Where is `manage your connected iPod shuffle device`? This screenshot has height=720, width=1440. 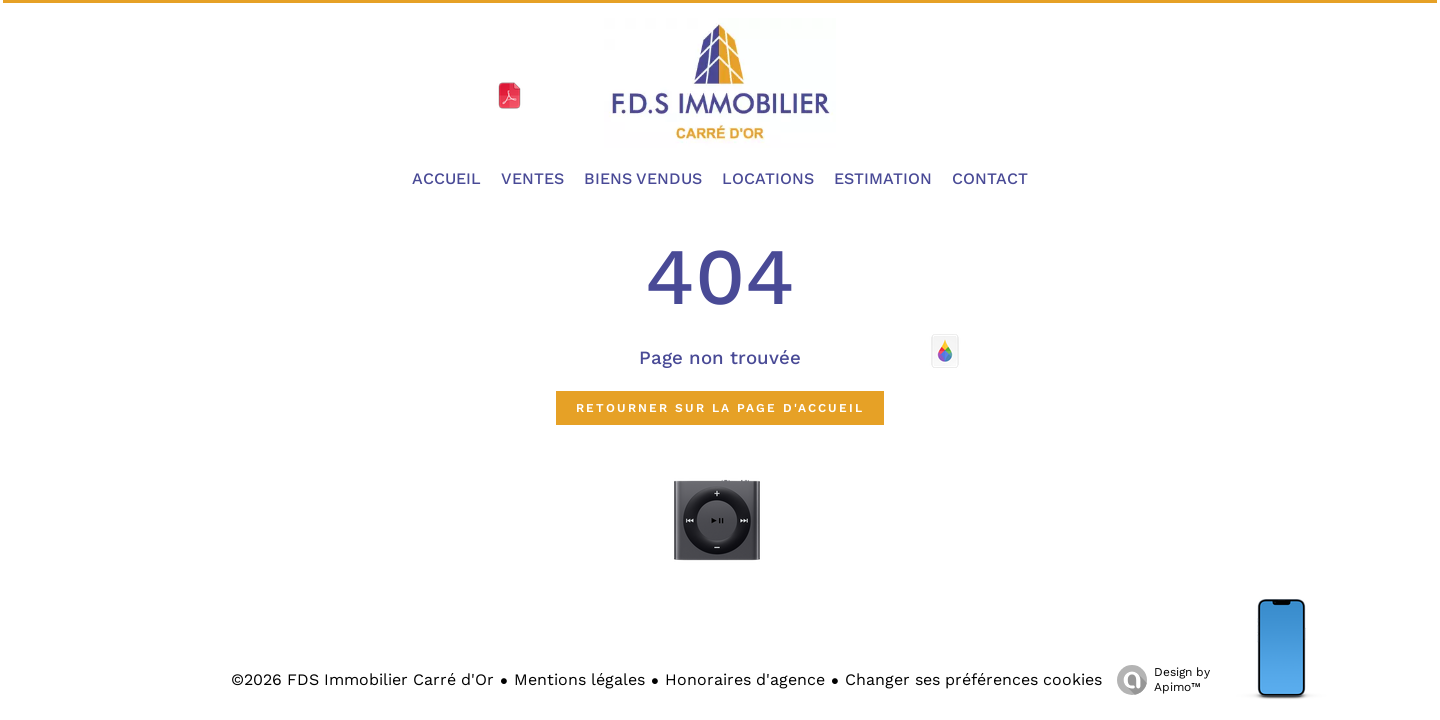
manage your connected iPod shuffle device is located at coordinates (717, 520).